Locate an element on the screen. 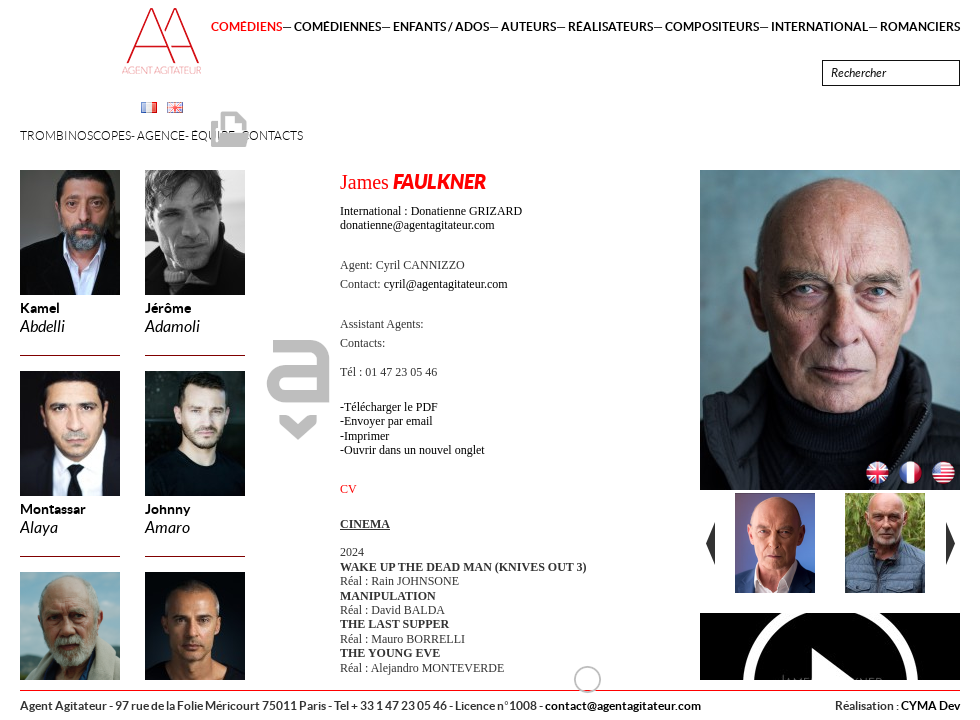 The width and height of the screenshot is (980, 720). insert text at cursor position is located at coordinates (298, 390).